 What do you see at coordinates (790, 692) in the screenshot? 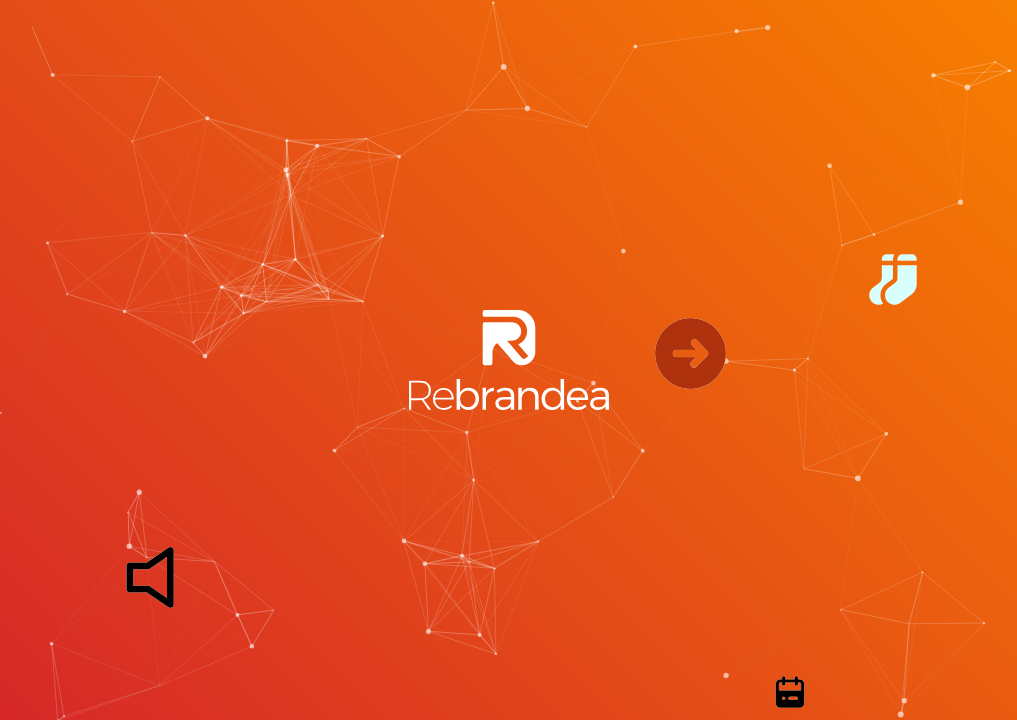
I see `view calendar or scheduled events` at bounding box center [790, 692].